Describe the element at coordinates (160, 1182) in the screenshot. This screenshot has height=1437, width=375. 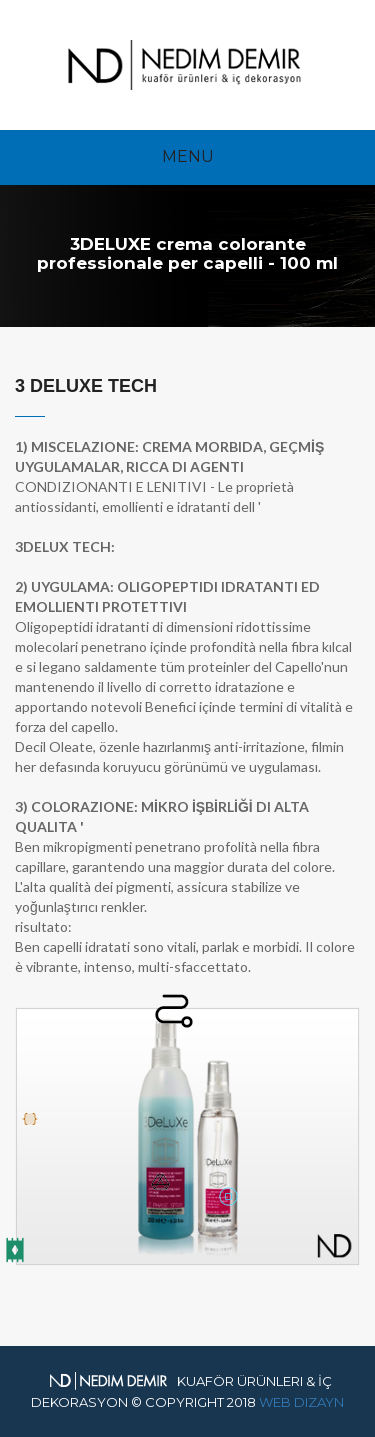
I see `access google drive files` at that location.